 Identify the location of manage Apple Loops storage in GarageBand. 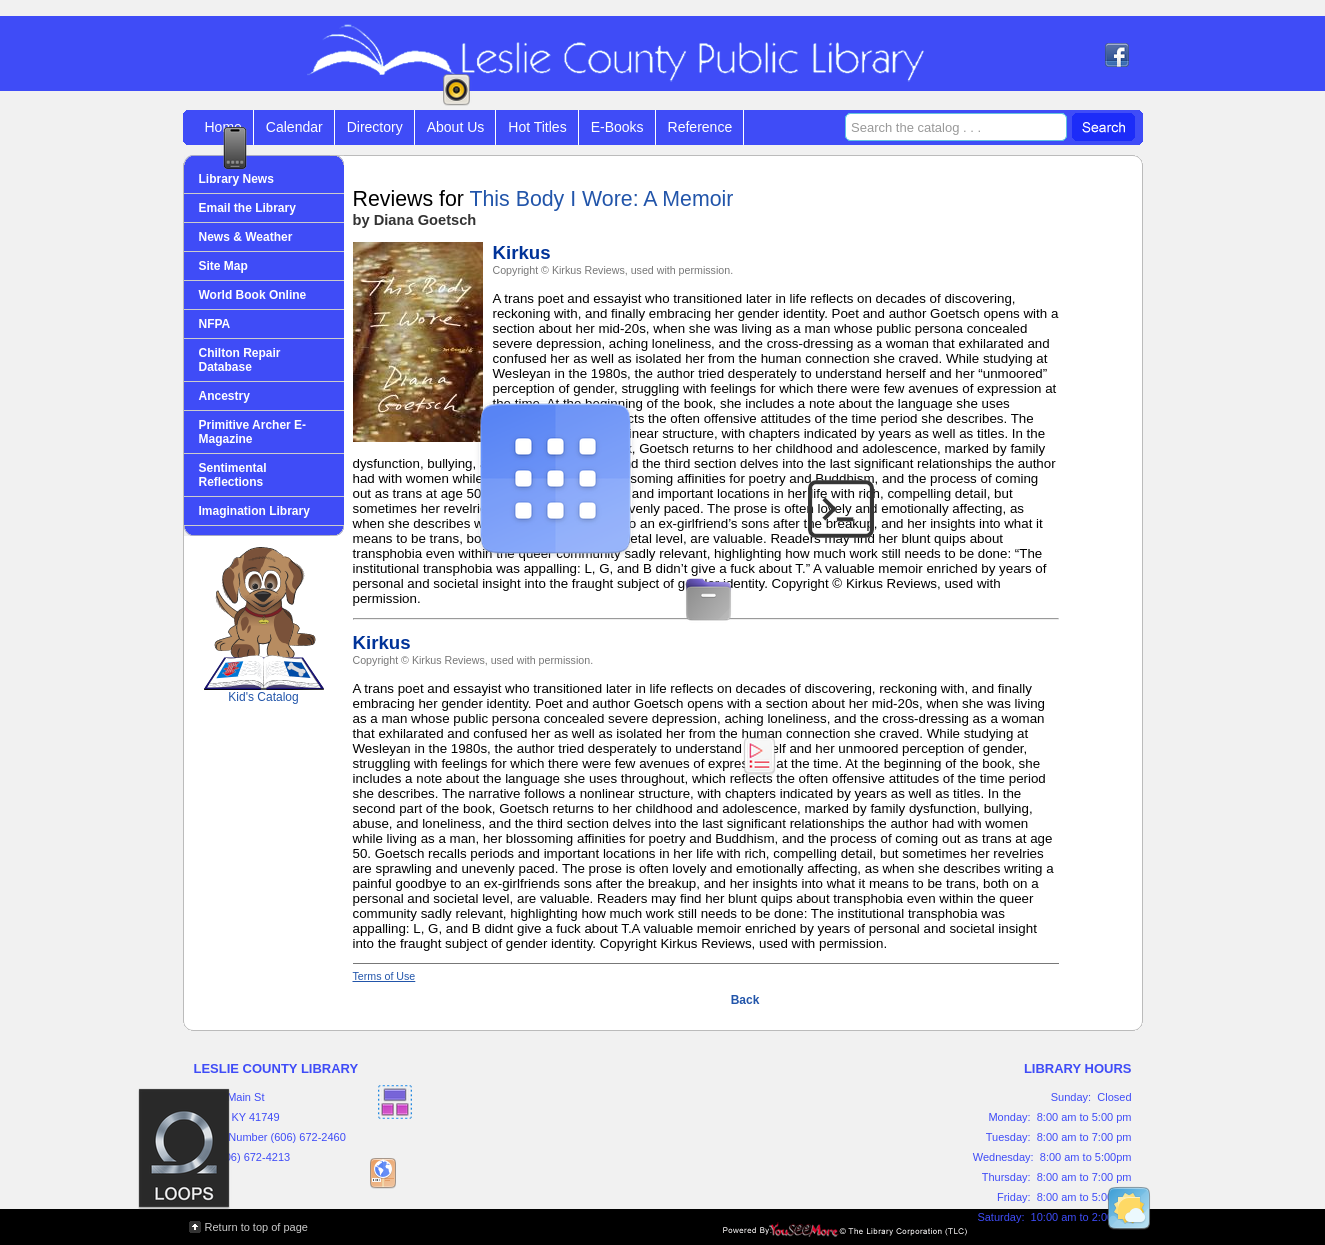
(184, 1151).